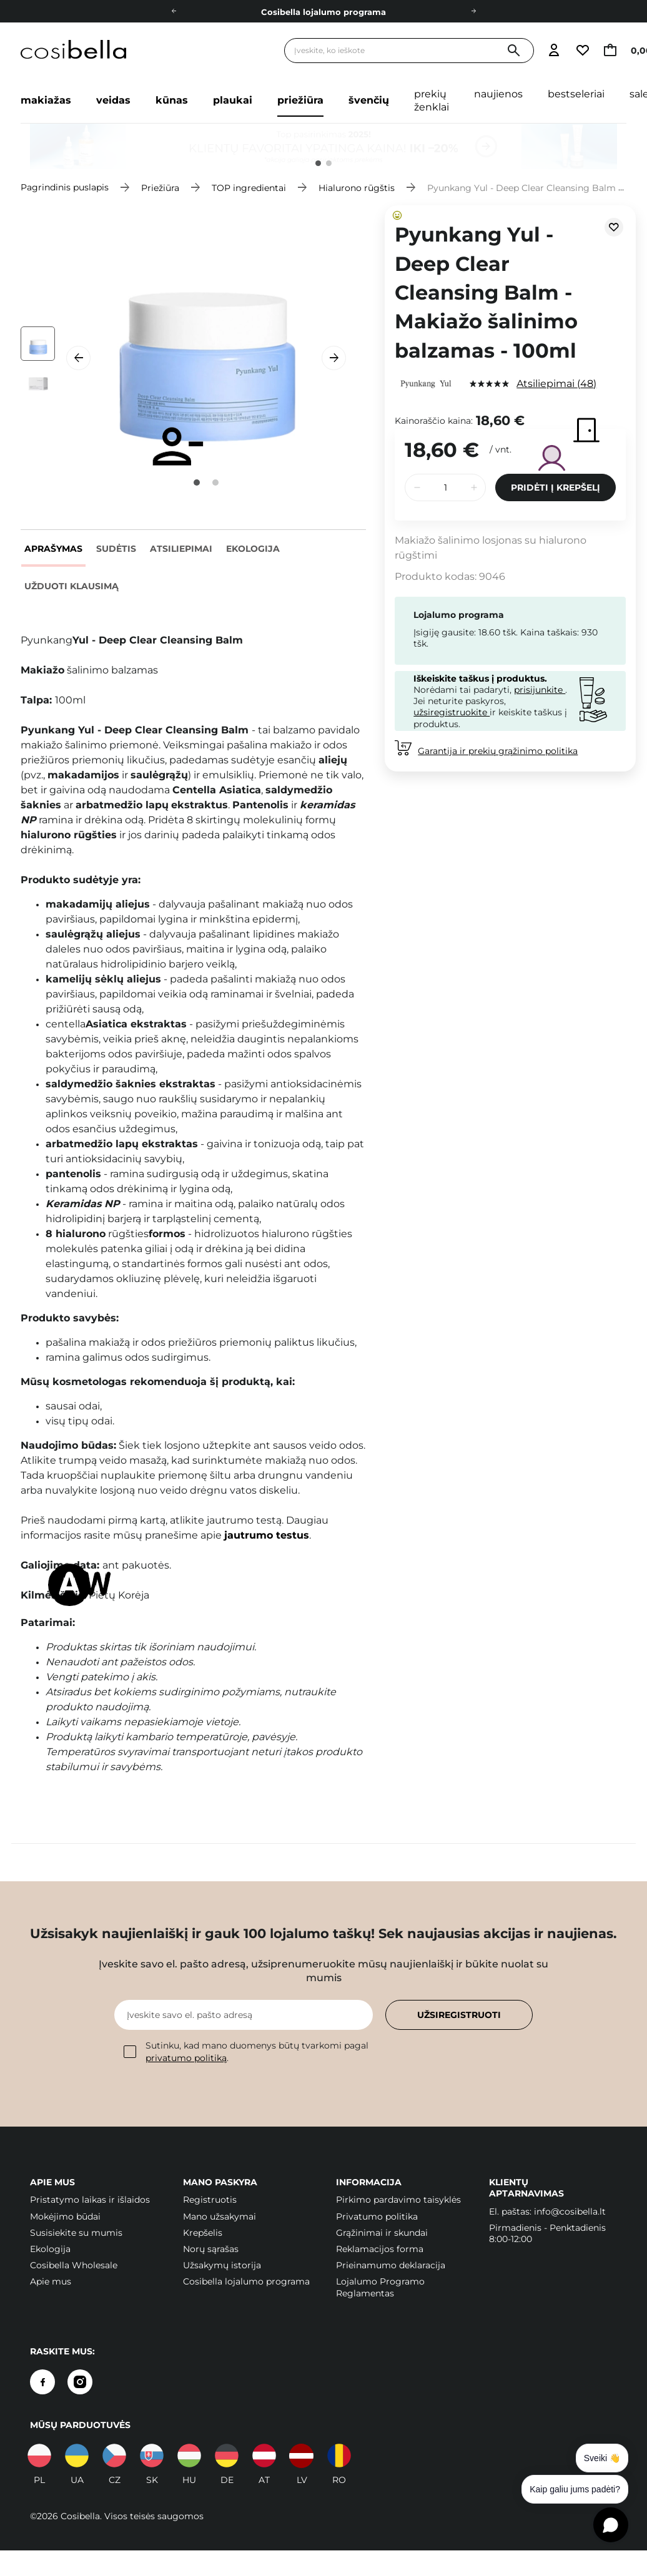 Image resolution: width=647 pixels, height=2576 pixels. I want to click on view your profile, so click(551, 458).